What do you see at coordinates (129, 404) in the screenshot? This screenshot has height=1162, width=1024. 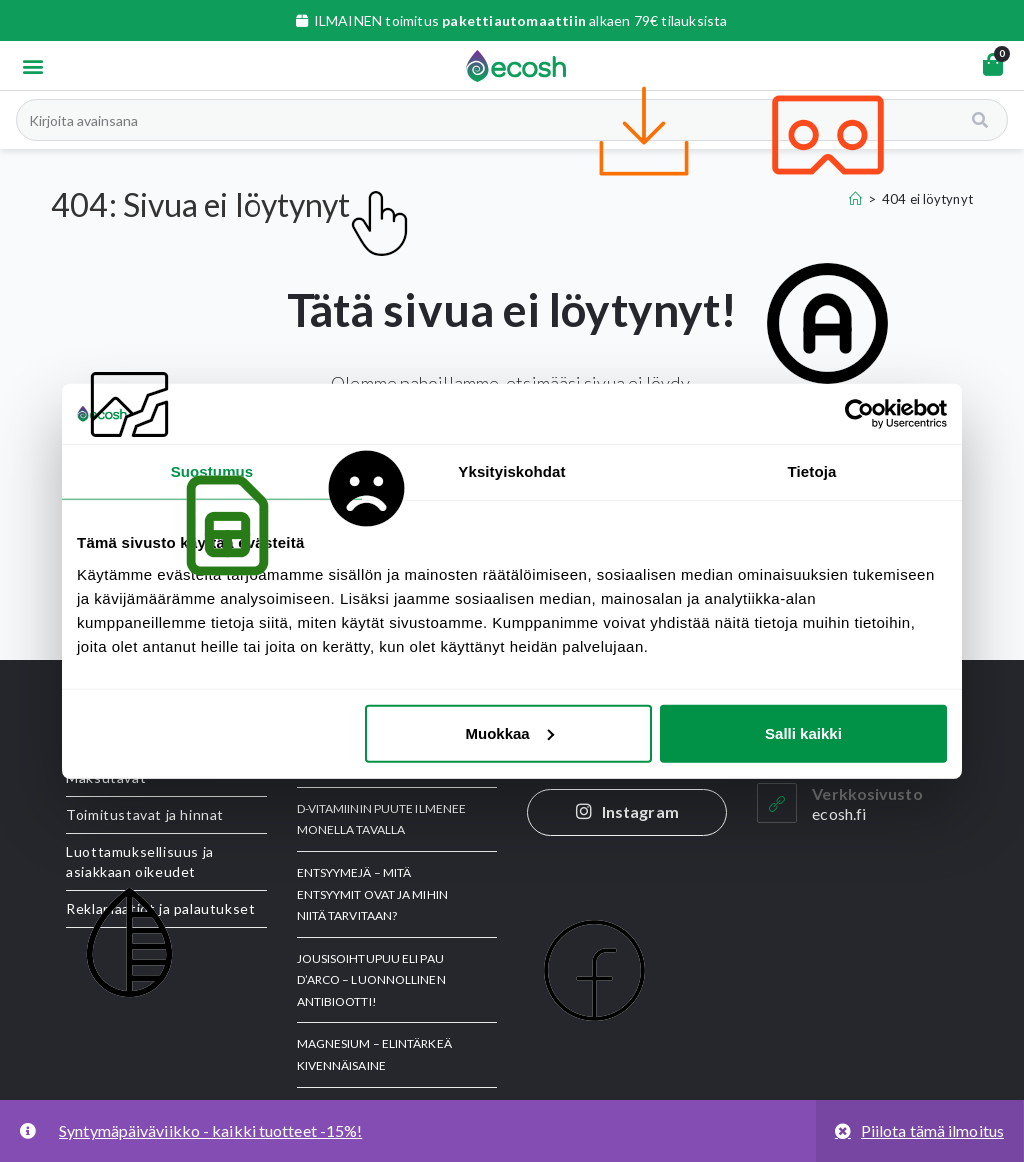 I see `indicates a broken or corrupted image file` at bounding box center [129, 404].